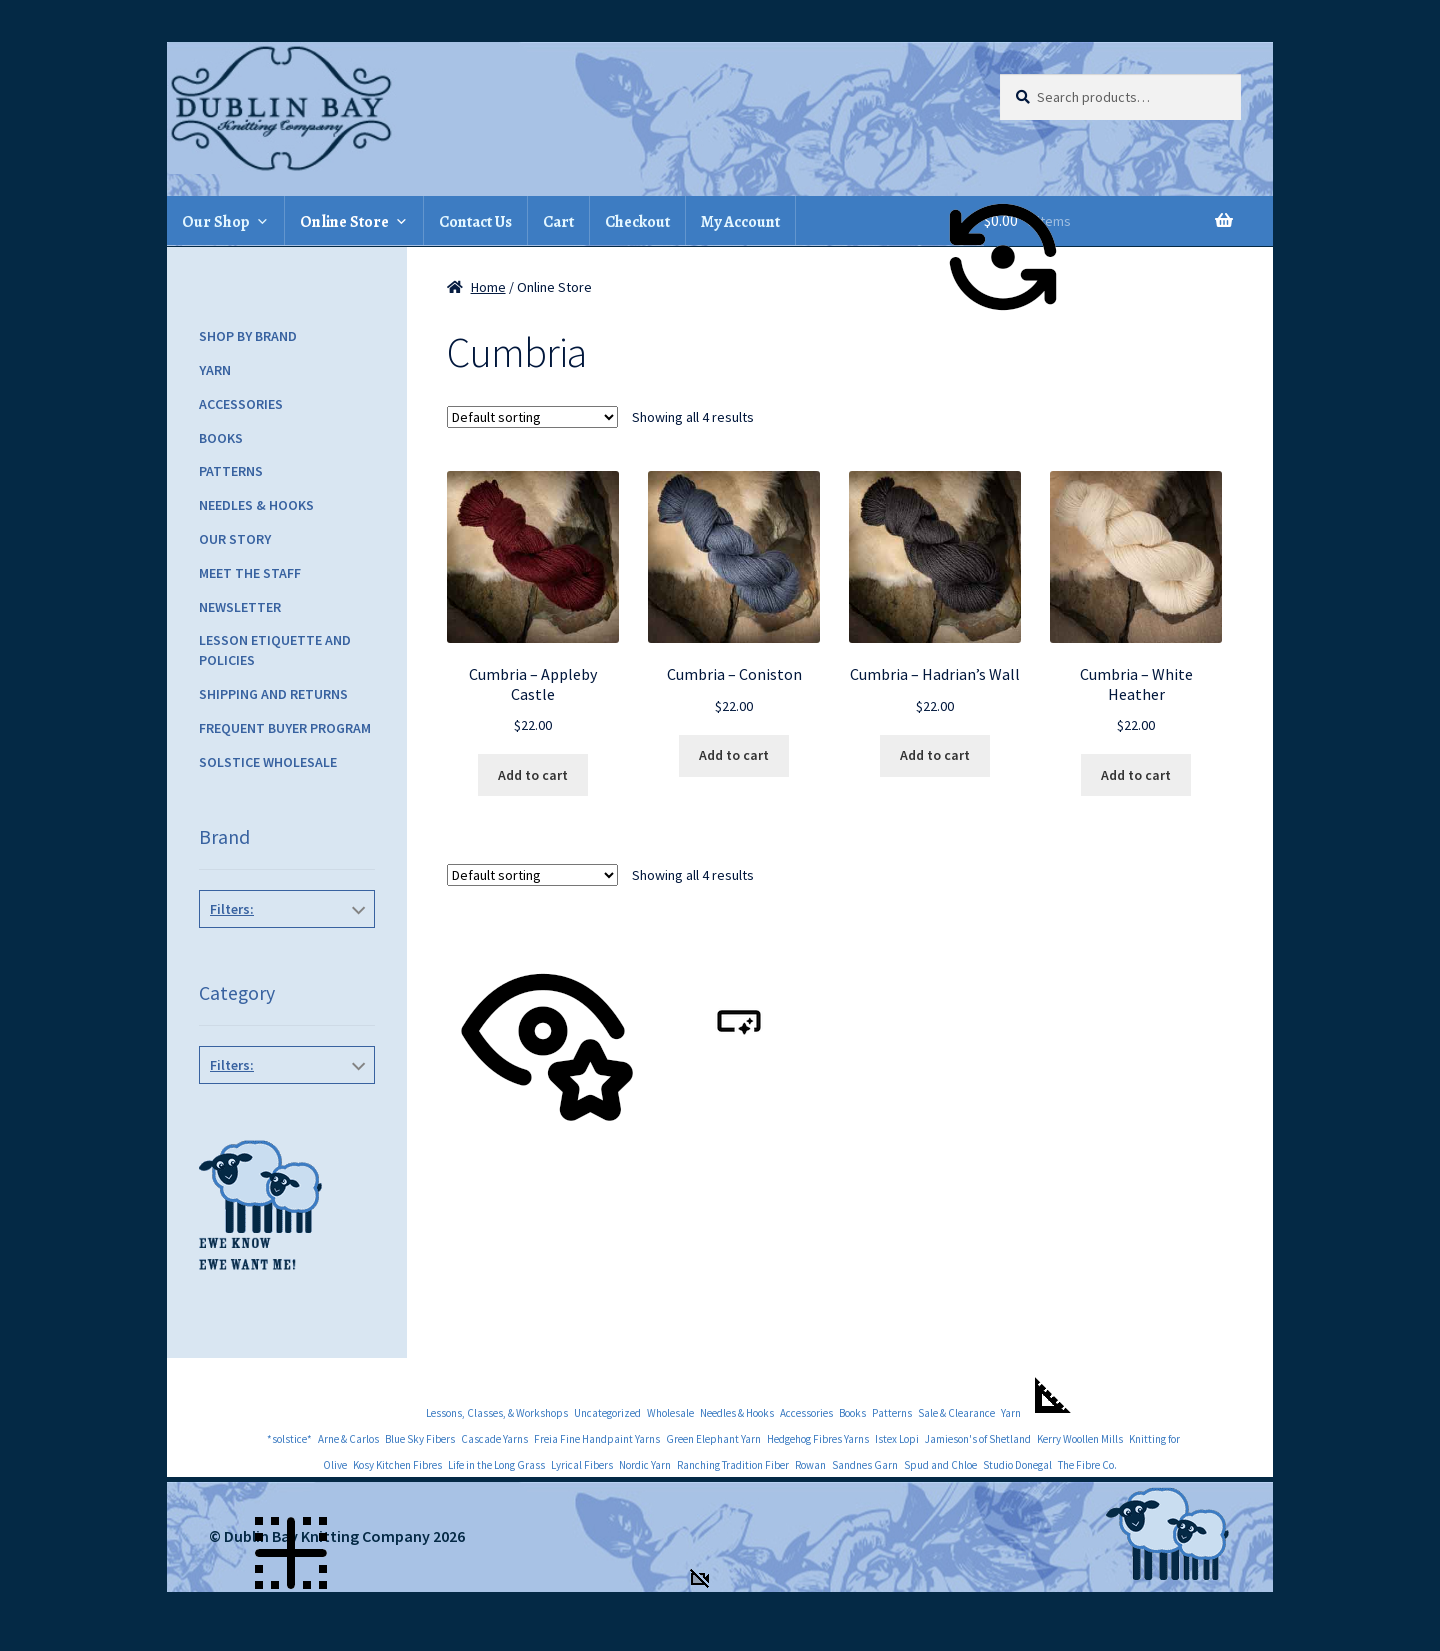 Image resolution: width=1440 pixels, height=1651 pixels. What do you see at coordinates (1053, 1395) in the screenshot?
I see `measure area or dimensions` at bounding box center [1053, 1395].